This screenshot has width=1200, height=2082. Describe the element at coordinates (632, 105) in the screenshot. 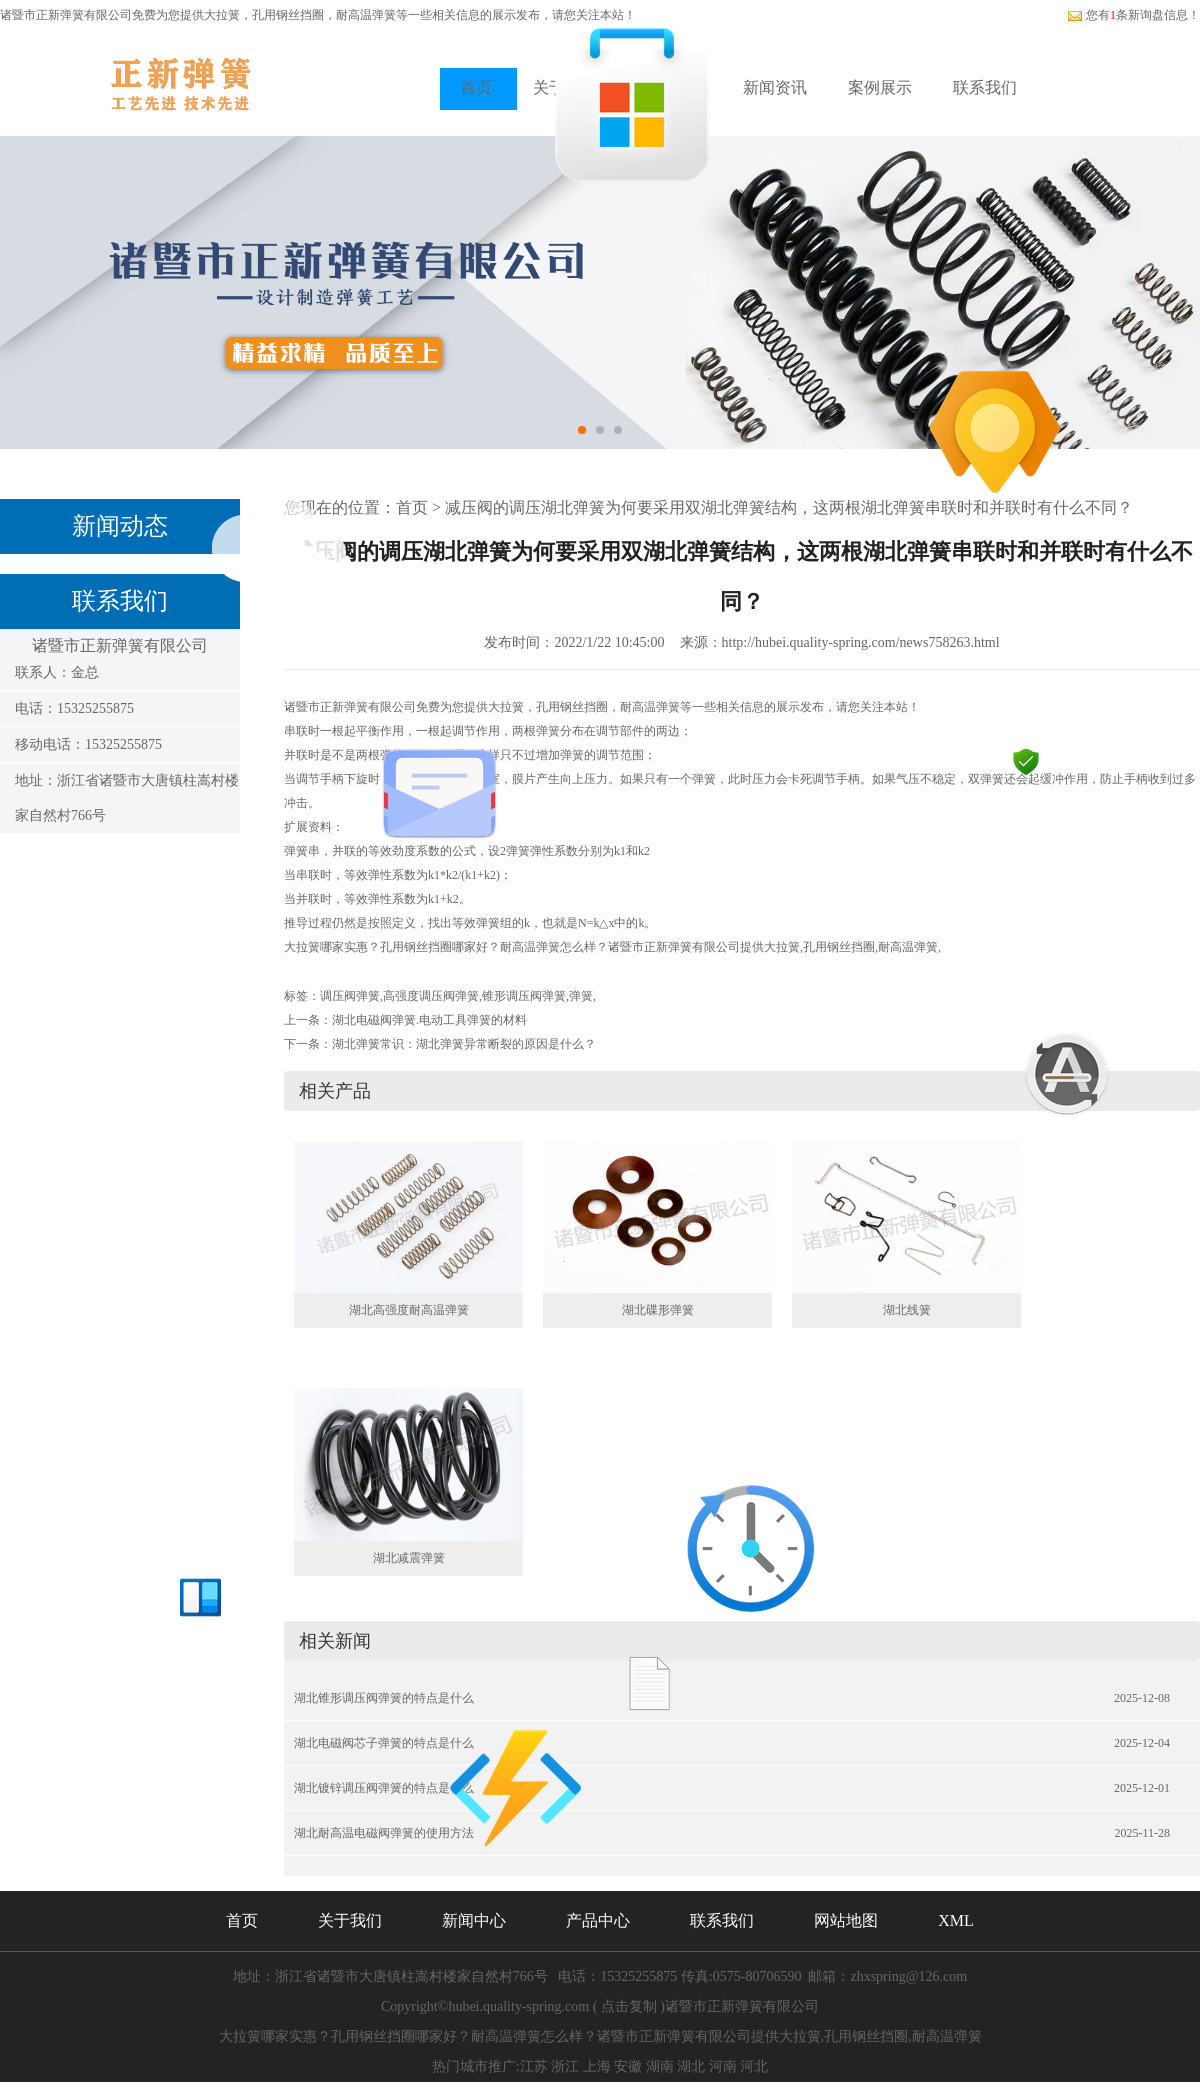

I see `open the Microsoft Store app` at that location.